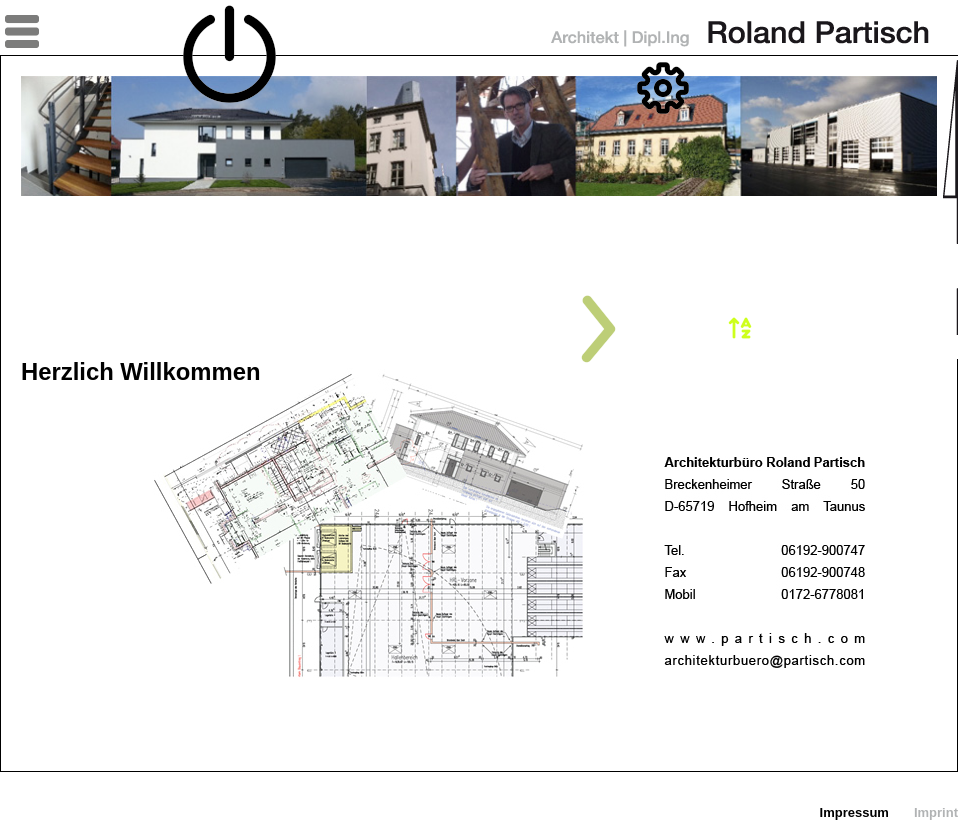  I want to click on navigate to the next item or screen, so click(596, 329).